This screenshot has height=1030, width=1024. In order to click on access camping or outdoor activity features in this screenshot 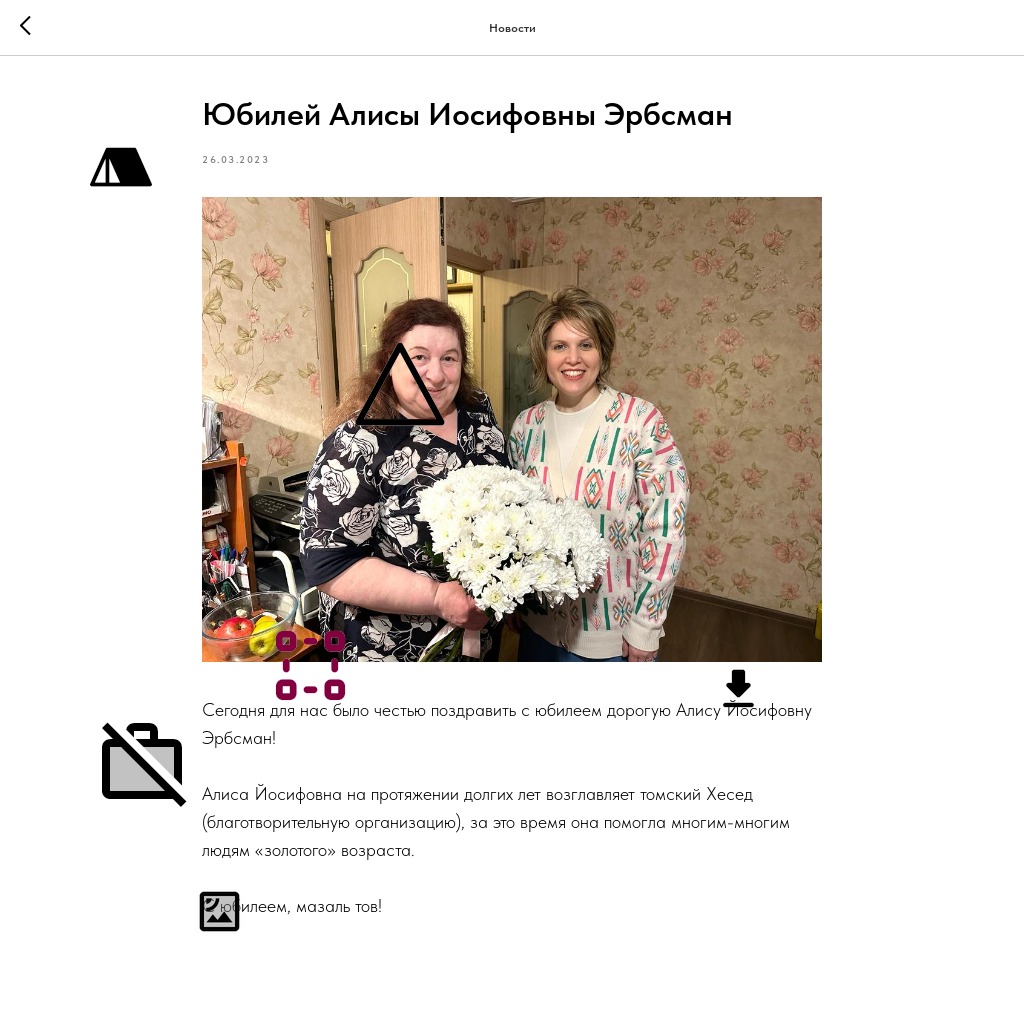, I will do `click(121, 169)`.